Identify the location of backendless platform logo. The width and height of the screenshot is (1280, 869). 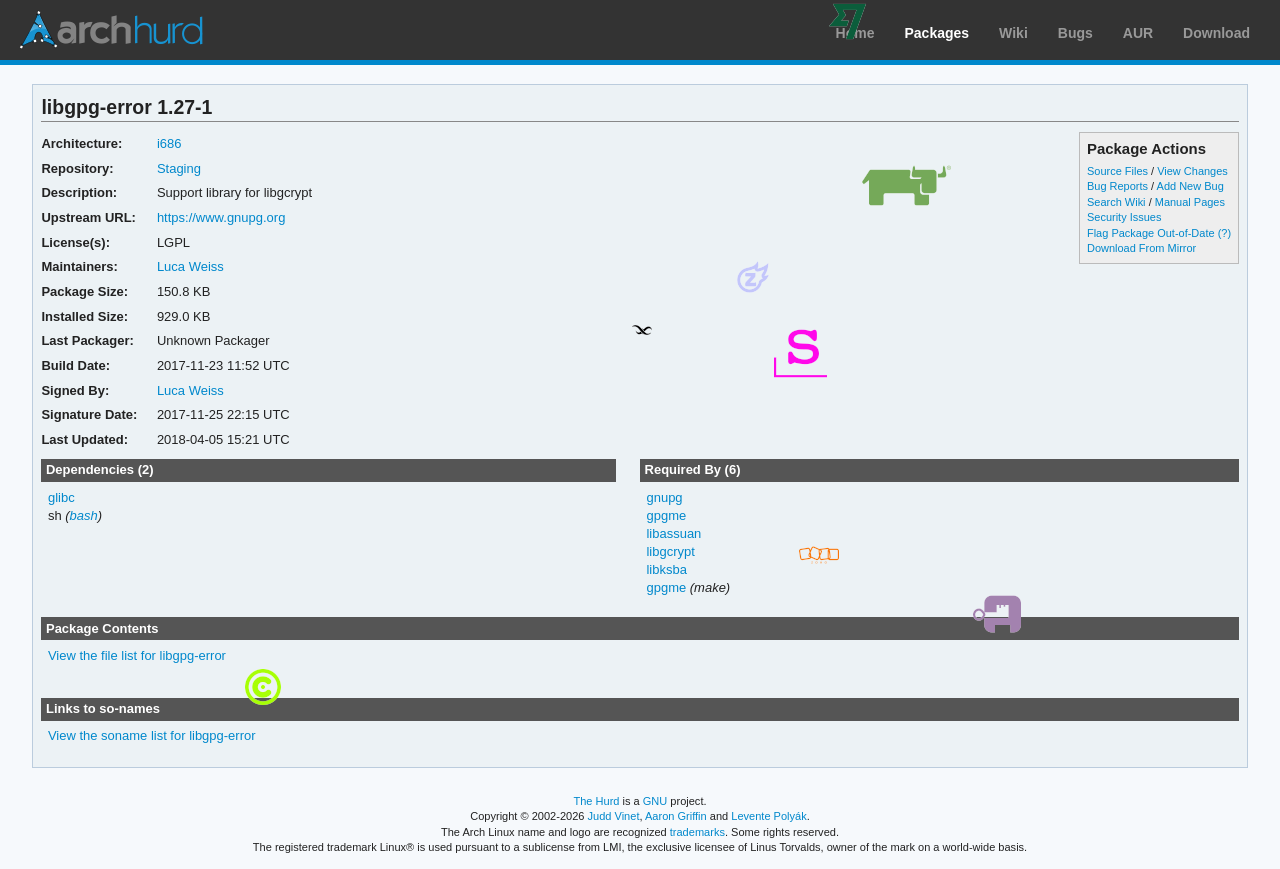
(642, 330).